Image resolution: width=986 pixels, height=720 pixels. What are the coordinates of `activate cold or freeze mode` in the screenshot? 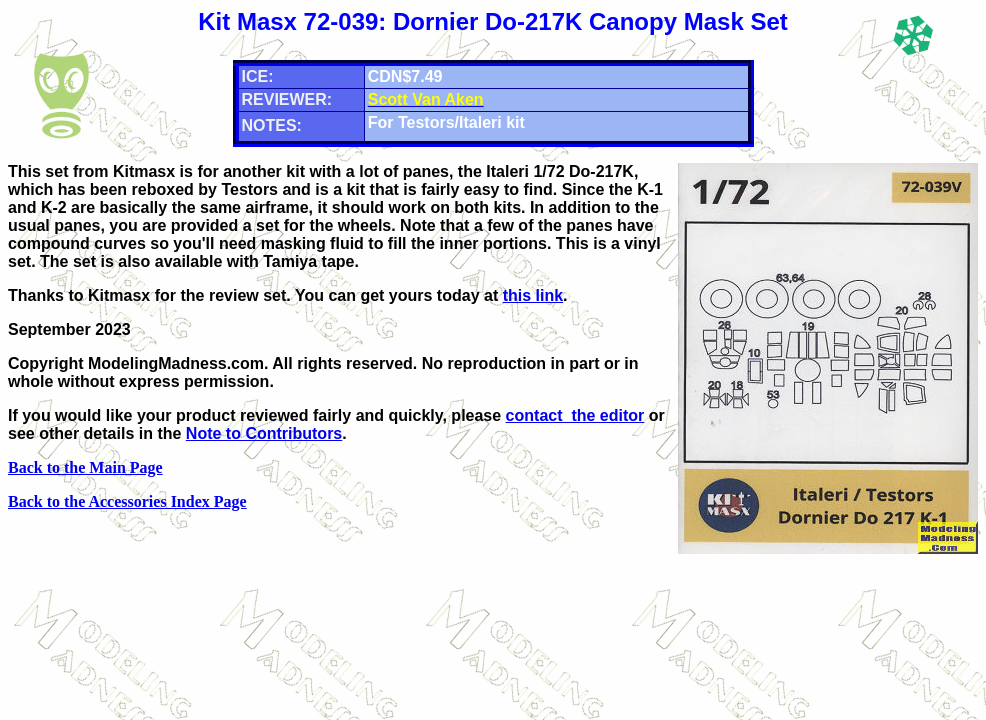 It's located at (913, 35).